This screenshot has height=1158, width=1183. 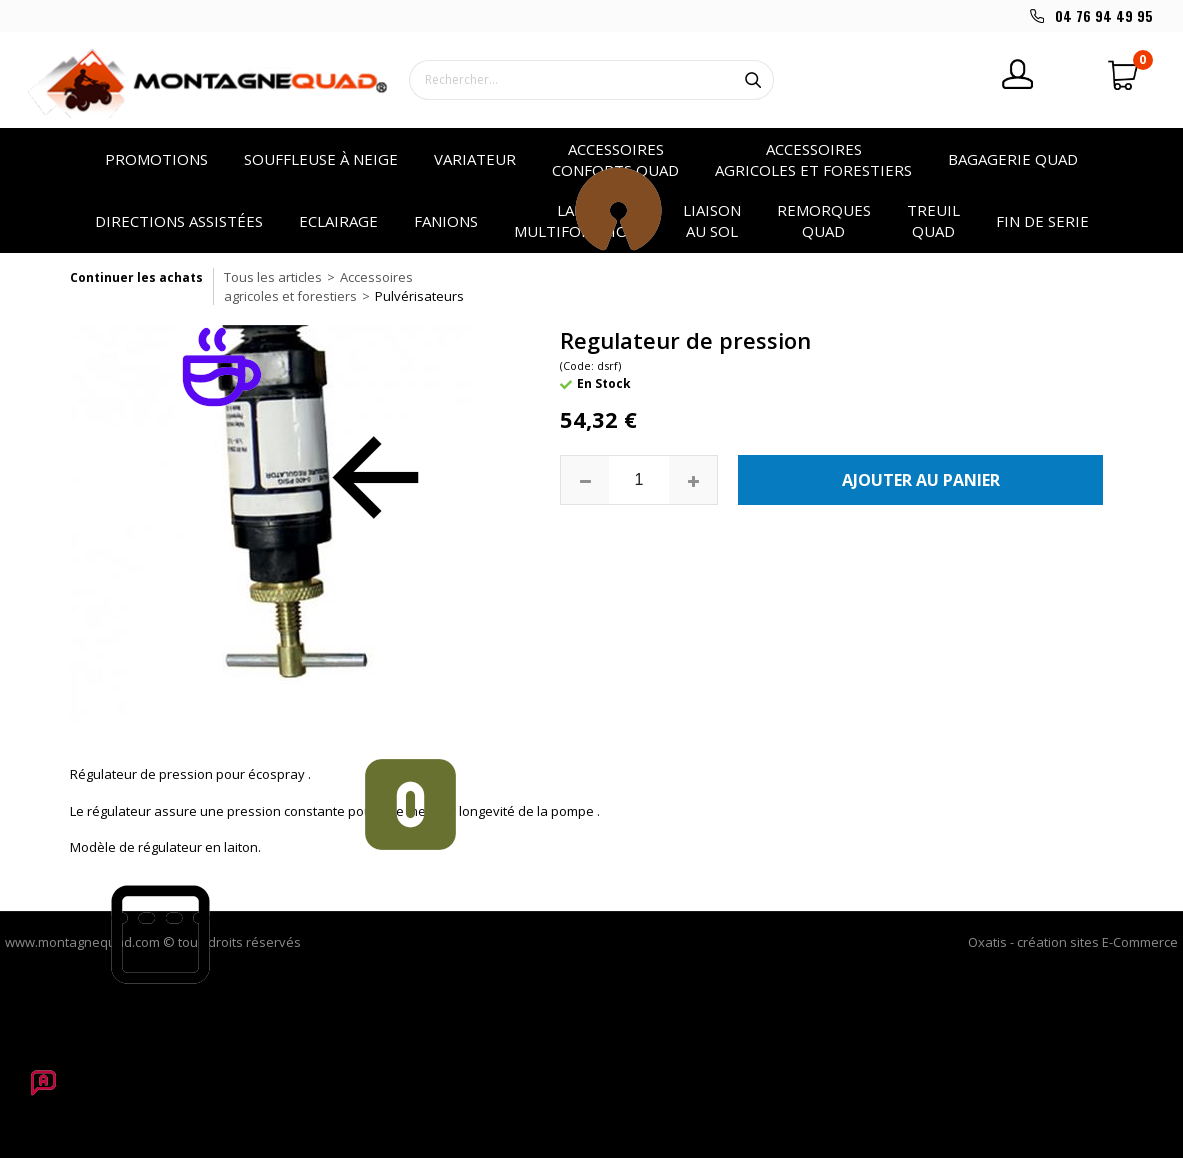 I want to click on toggle navbar visibility off, so click(x=160, y=934).